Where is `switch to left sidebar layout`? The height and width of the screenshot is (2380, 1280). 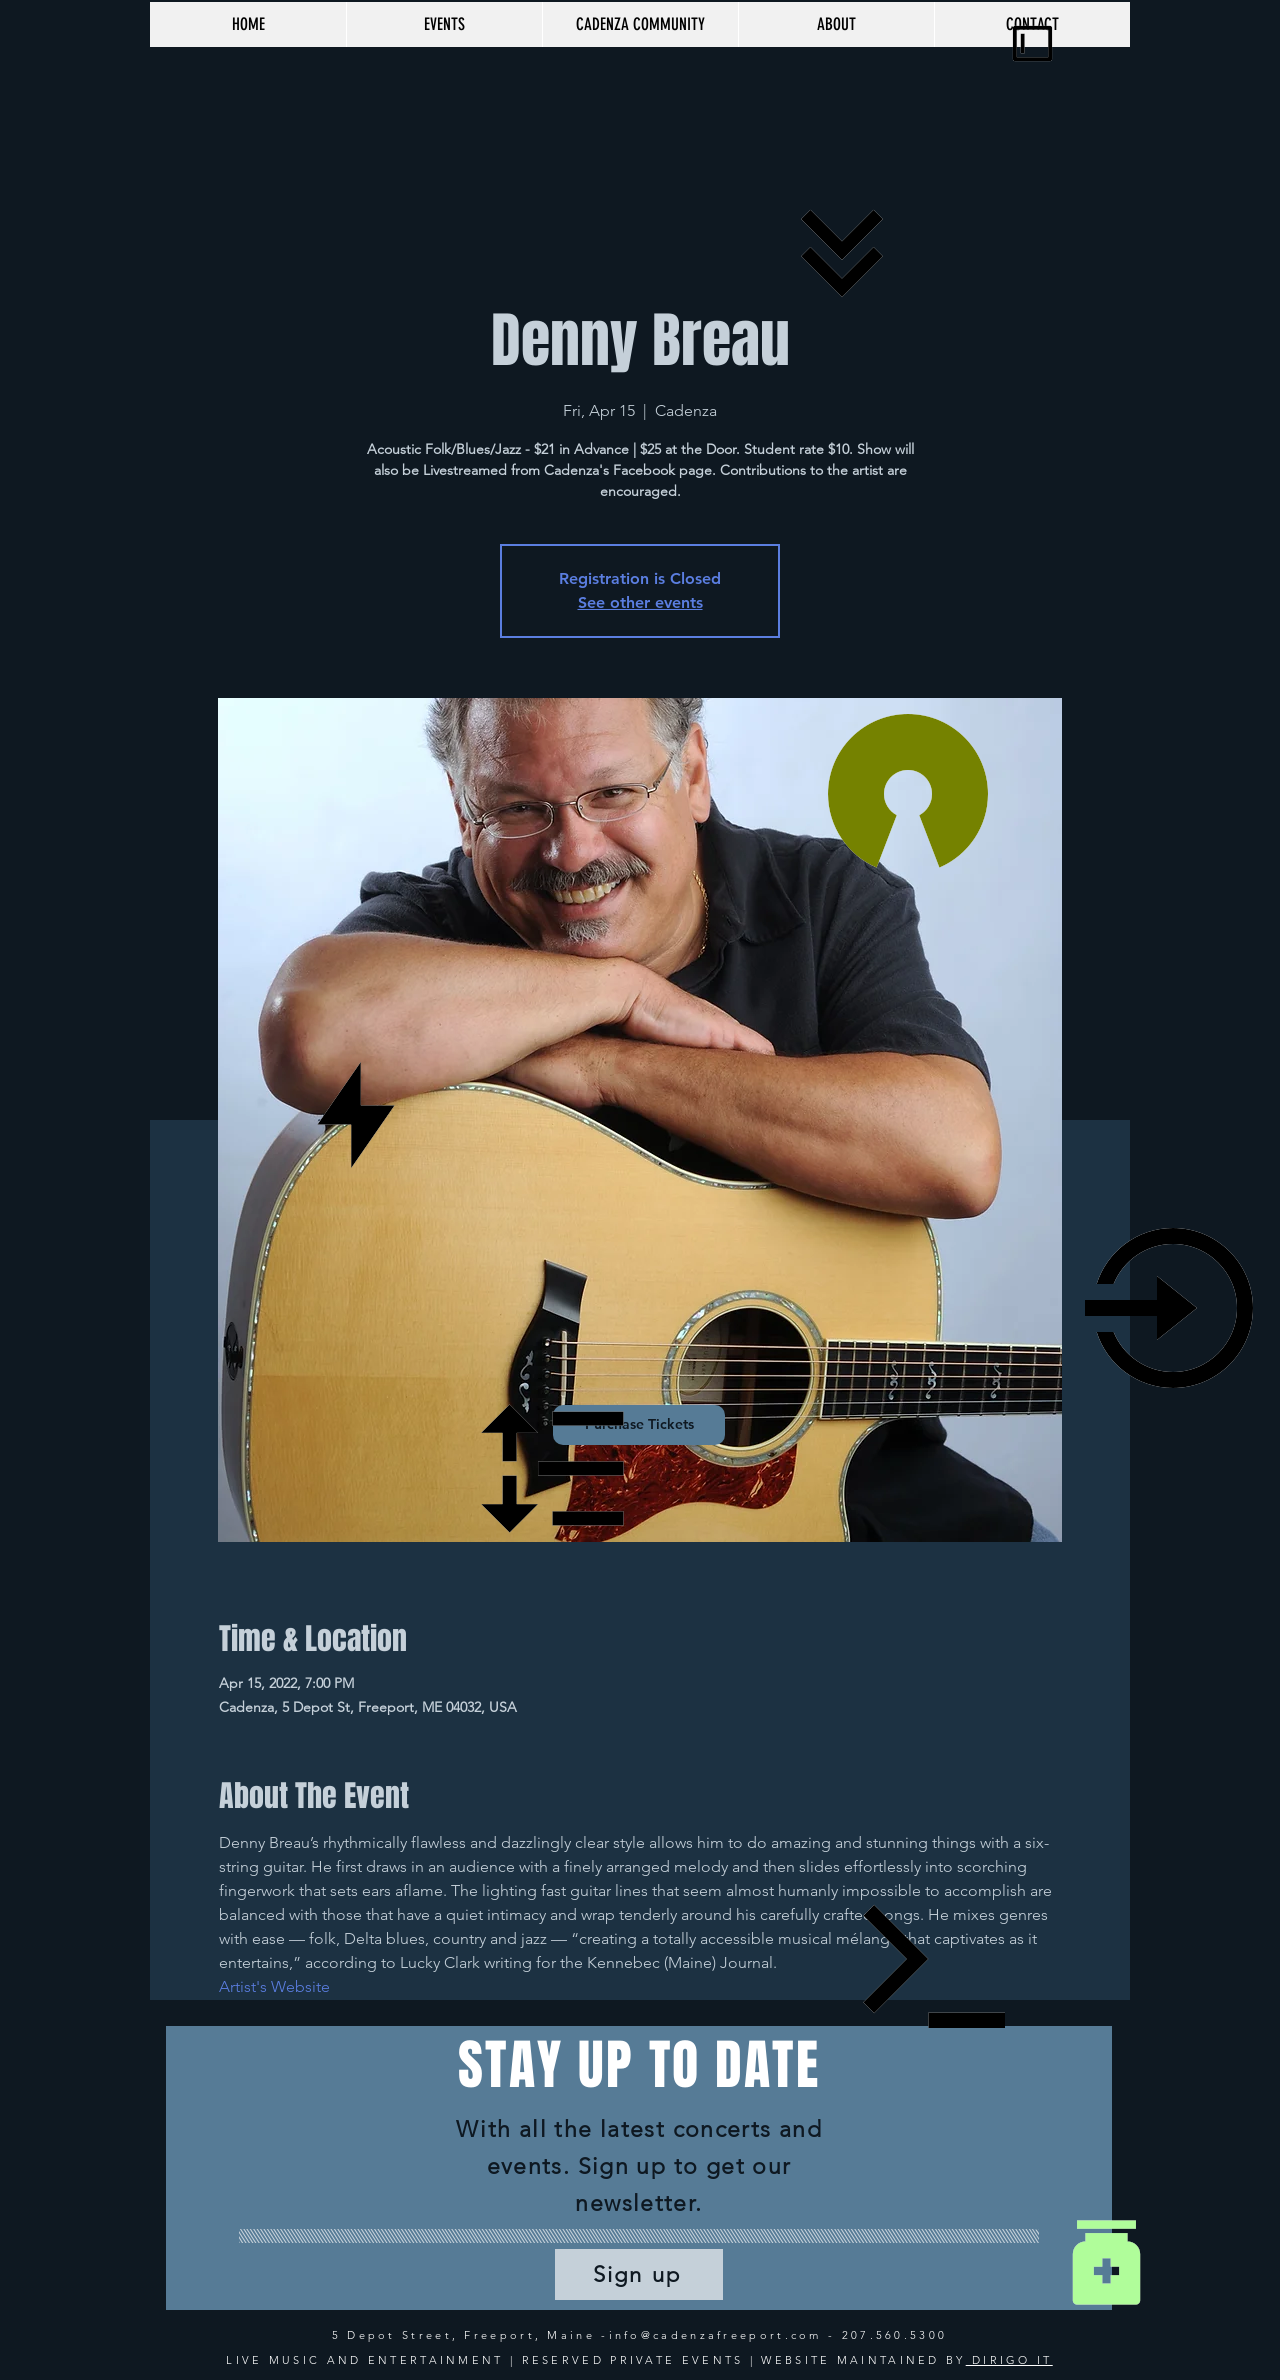
switch to left sidebar layout is located at coordinates (1032, 43).